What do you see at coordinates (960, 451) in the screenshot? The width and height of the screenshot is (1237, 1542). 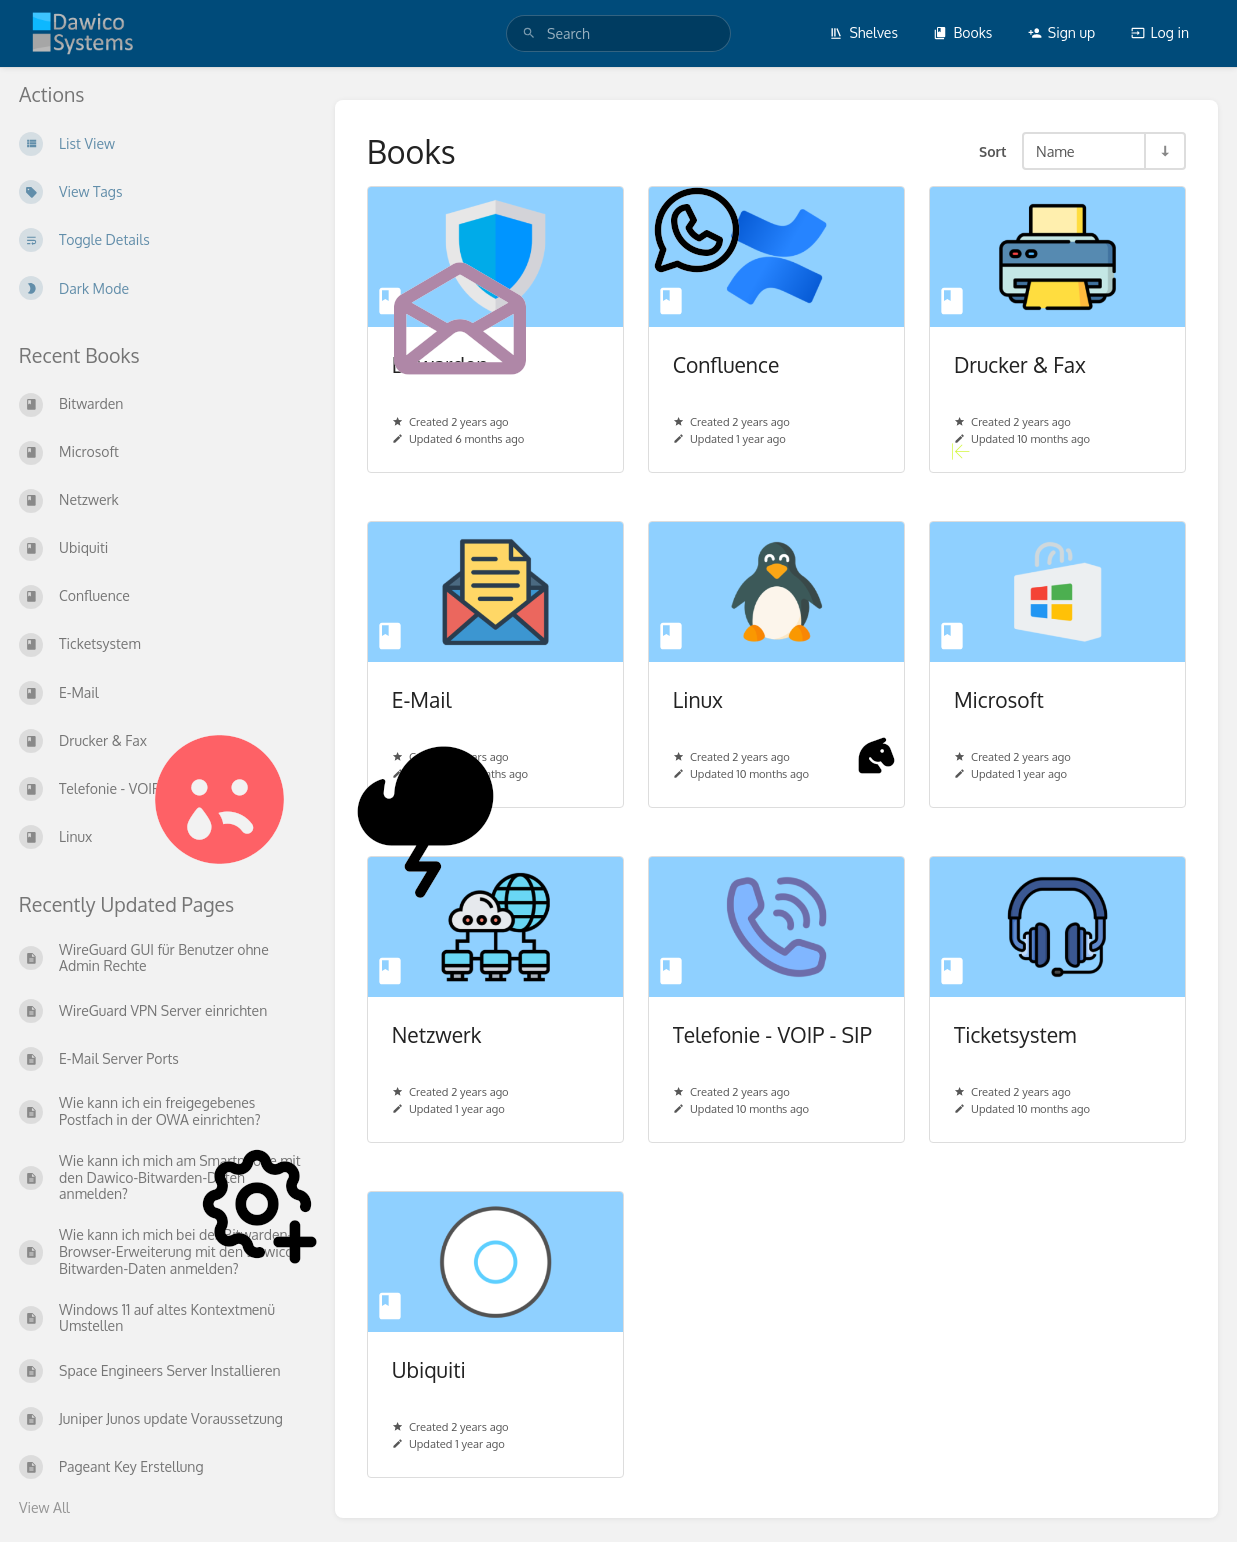 I see `navigate to the beginning or first item` at bounding box center [960, 451].